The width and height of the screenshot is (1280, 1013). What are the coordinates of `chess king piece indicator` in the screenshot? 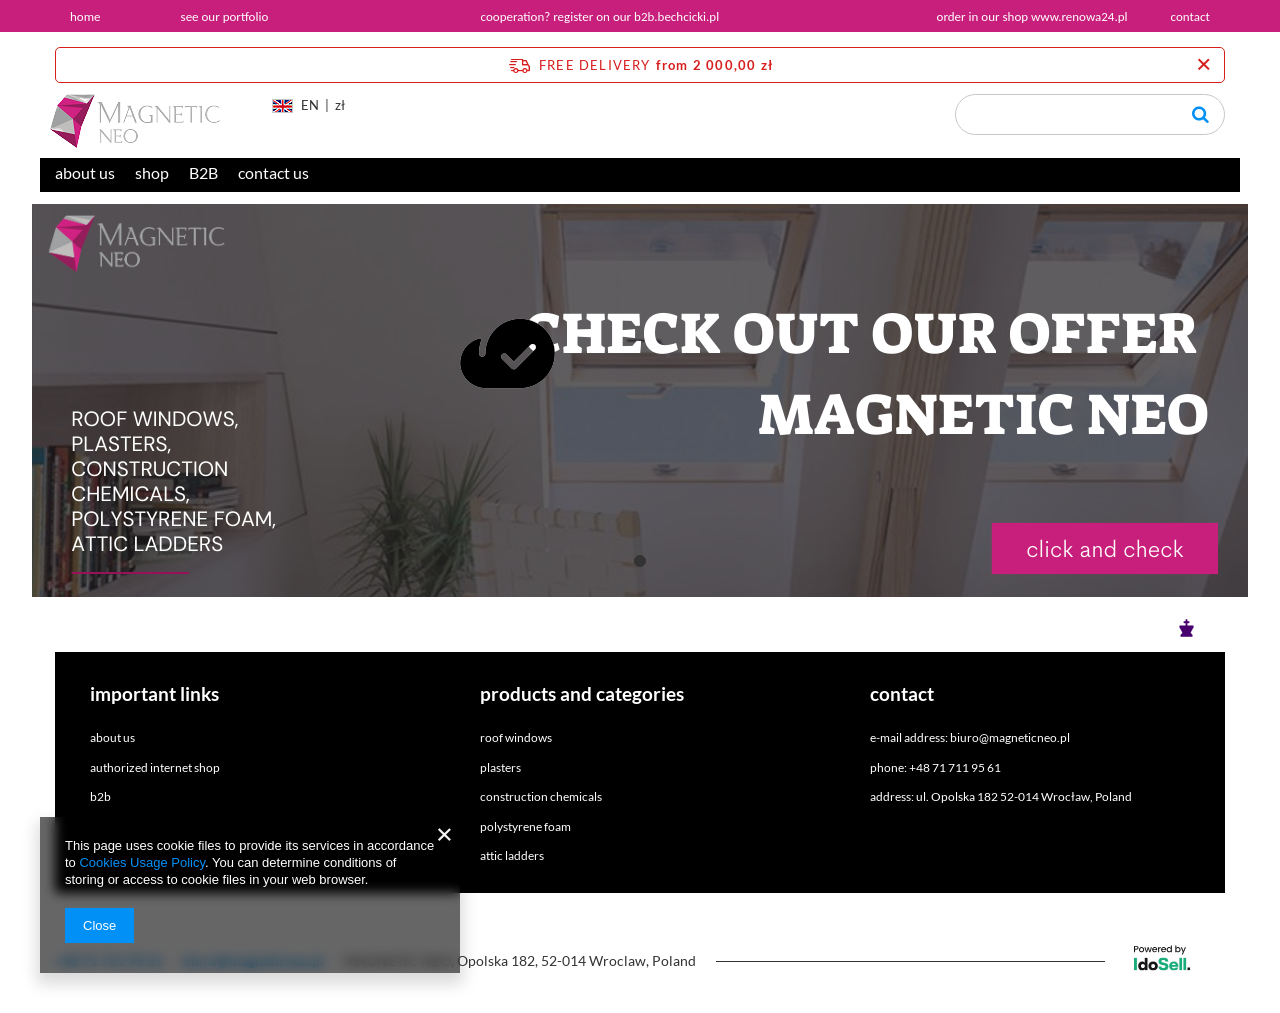 It's located at (1186, 628).